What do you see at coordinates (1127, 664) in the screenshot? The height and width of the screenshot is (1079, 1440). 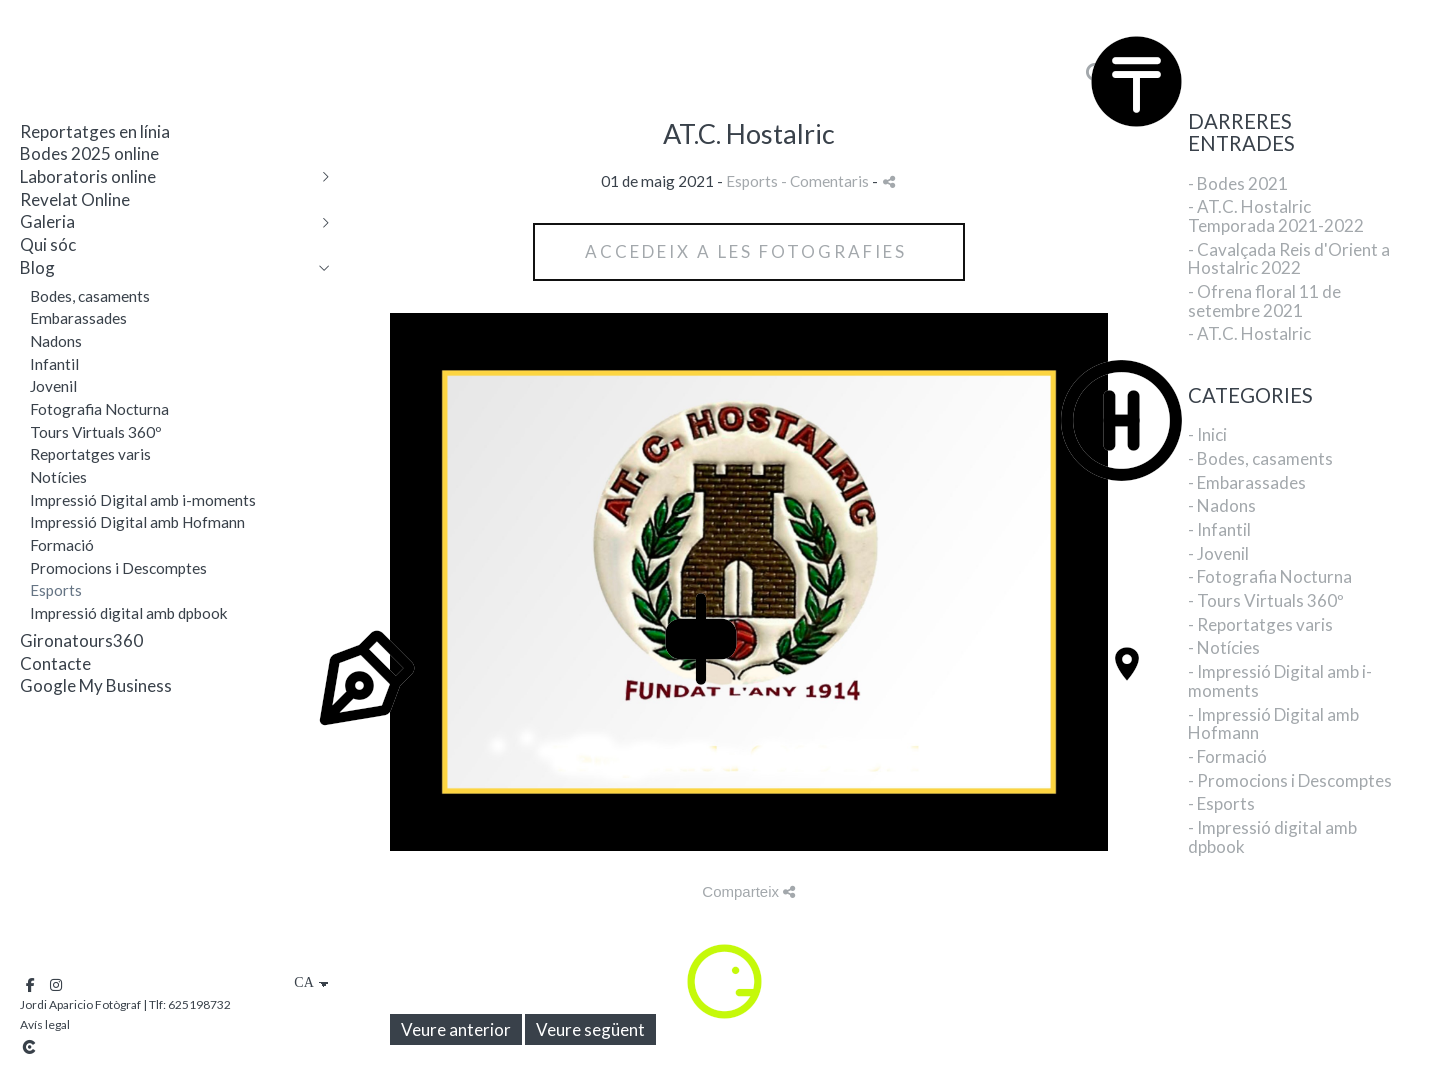 I see `view current location on map` at bounding box center [1127, 664].